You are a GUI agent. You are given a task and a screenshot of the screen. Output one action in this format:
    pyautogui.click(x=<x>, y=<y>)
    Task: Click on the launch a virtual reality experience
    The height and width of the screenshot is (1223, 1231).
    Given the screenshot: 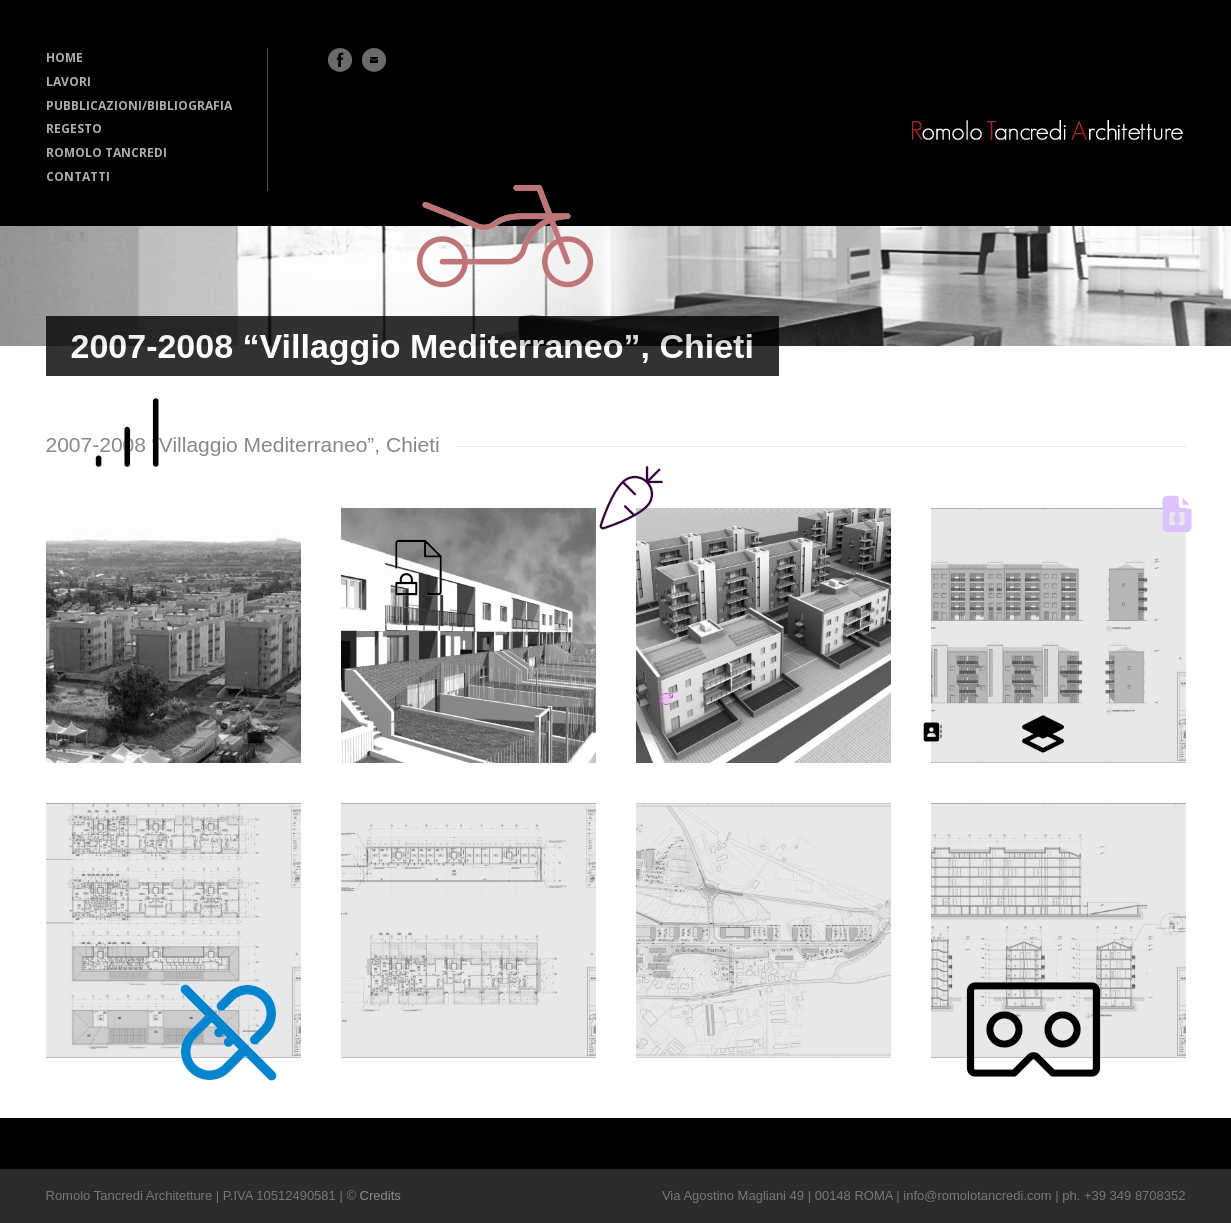 What is the action you would take?
    pyautogui.click(x=1033, y=1029)
    